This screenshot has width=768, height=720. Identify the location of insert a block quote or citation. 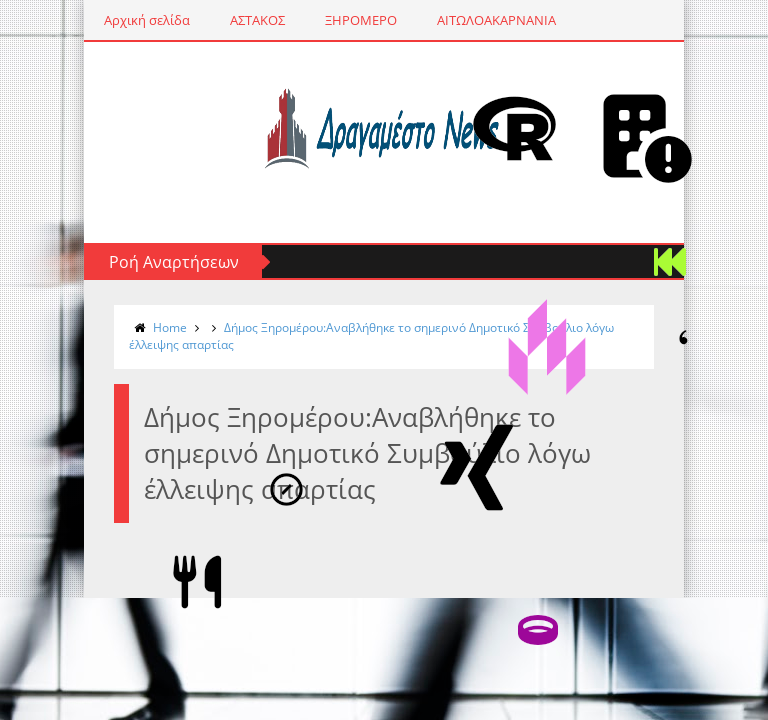
(683, 337).